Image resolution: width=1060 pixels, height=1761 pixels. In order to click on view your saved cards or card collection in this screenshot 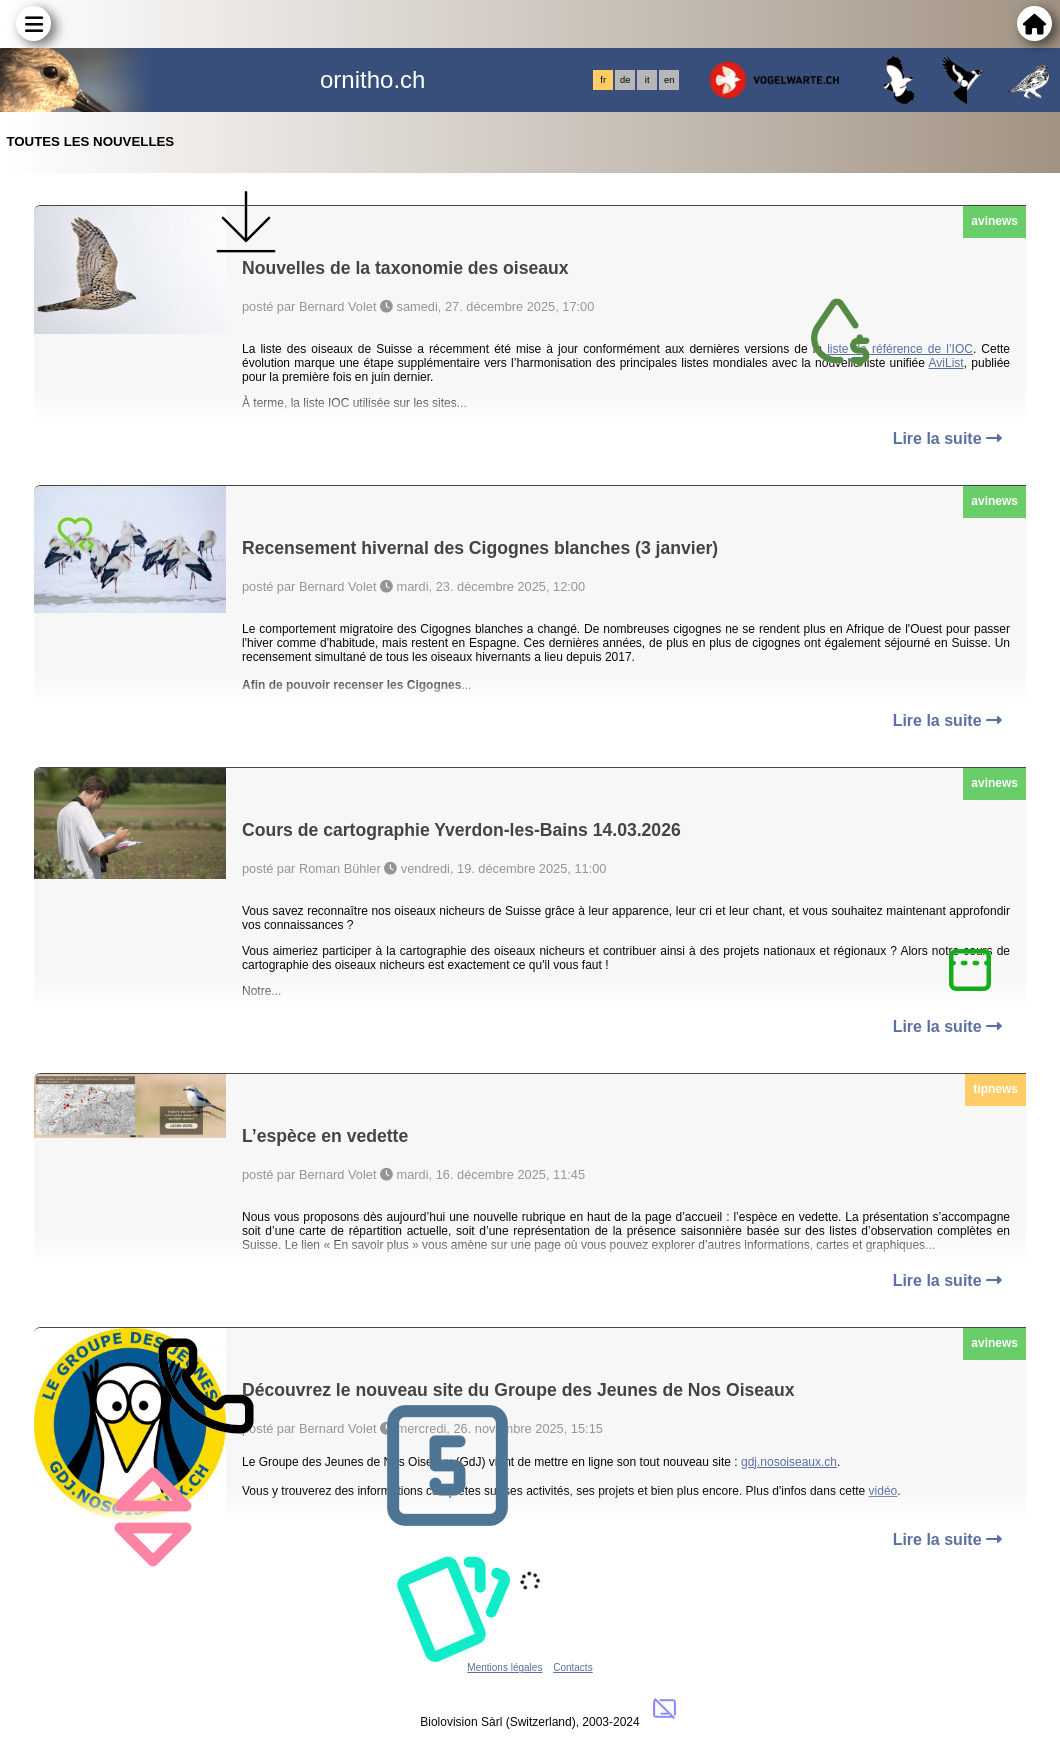, I will do `click(452, 1606)`.